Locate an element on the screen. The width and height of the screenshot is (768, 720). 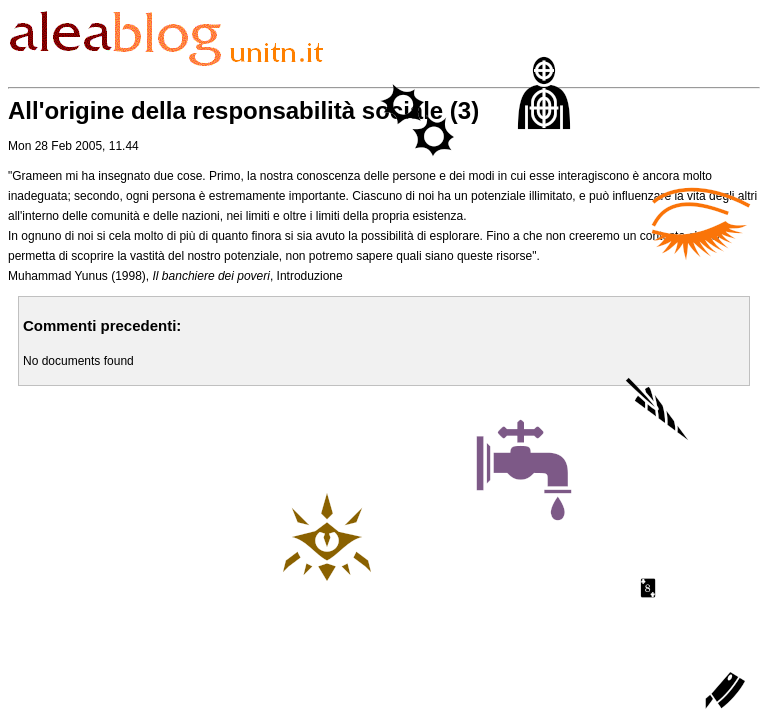
practice target for shooting range simulation is located at coordinates (544, 93).